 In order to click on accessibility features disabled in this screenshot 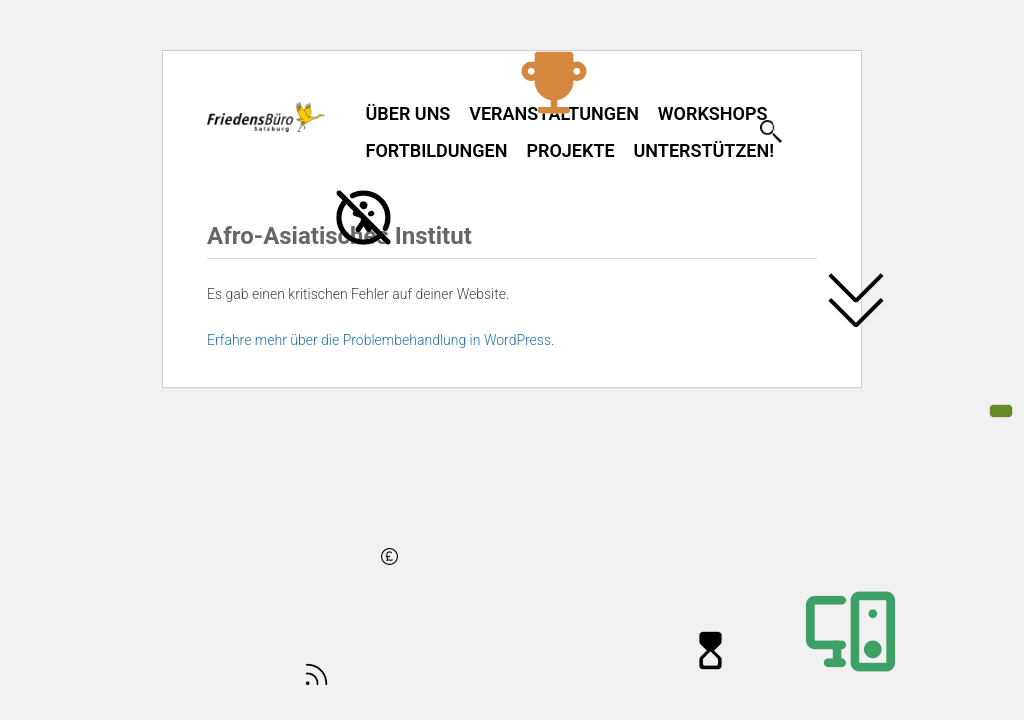, I will do `click(363, 217)`.